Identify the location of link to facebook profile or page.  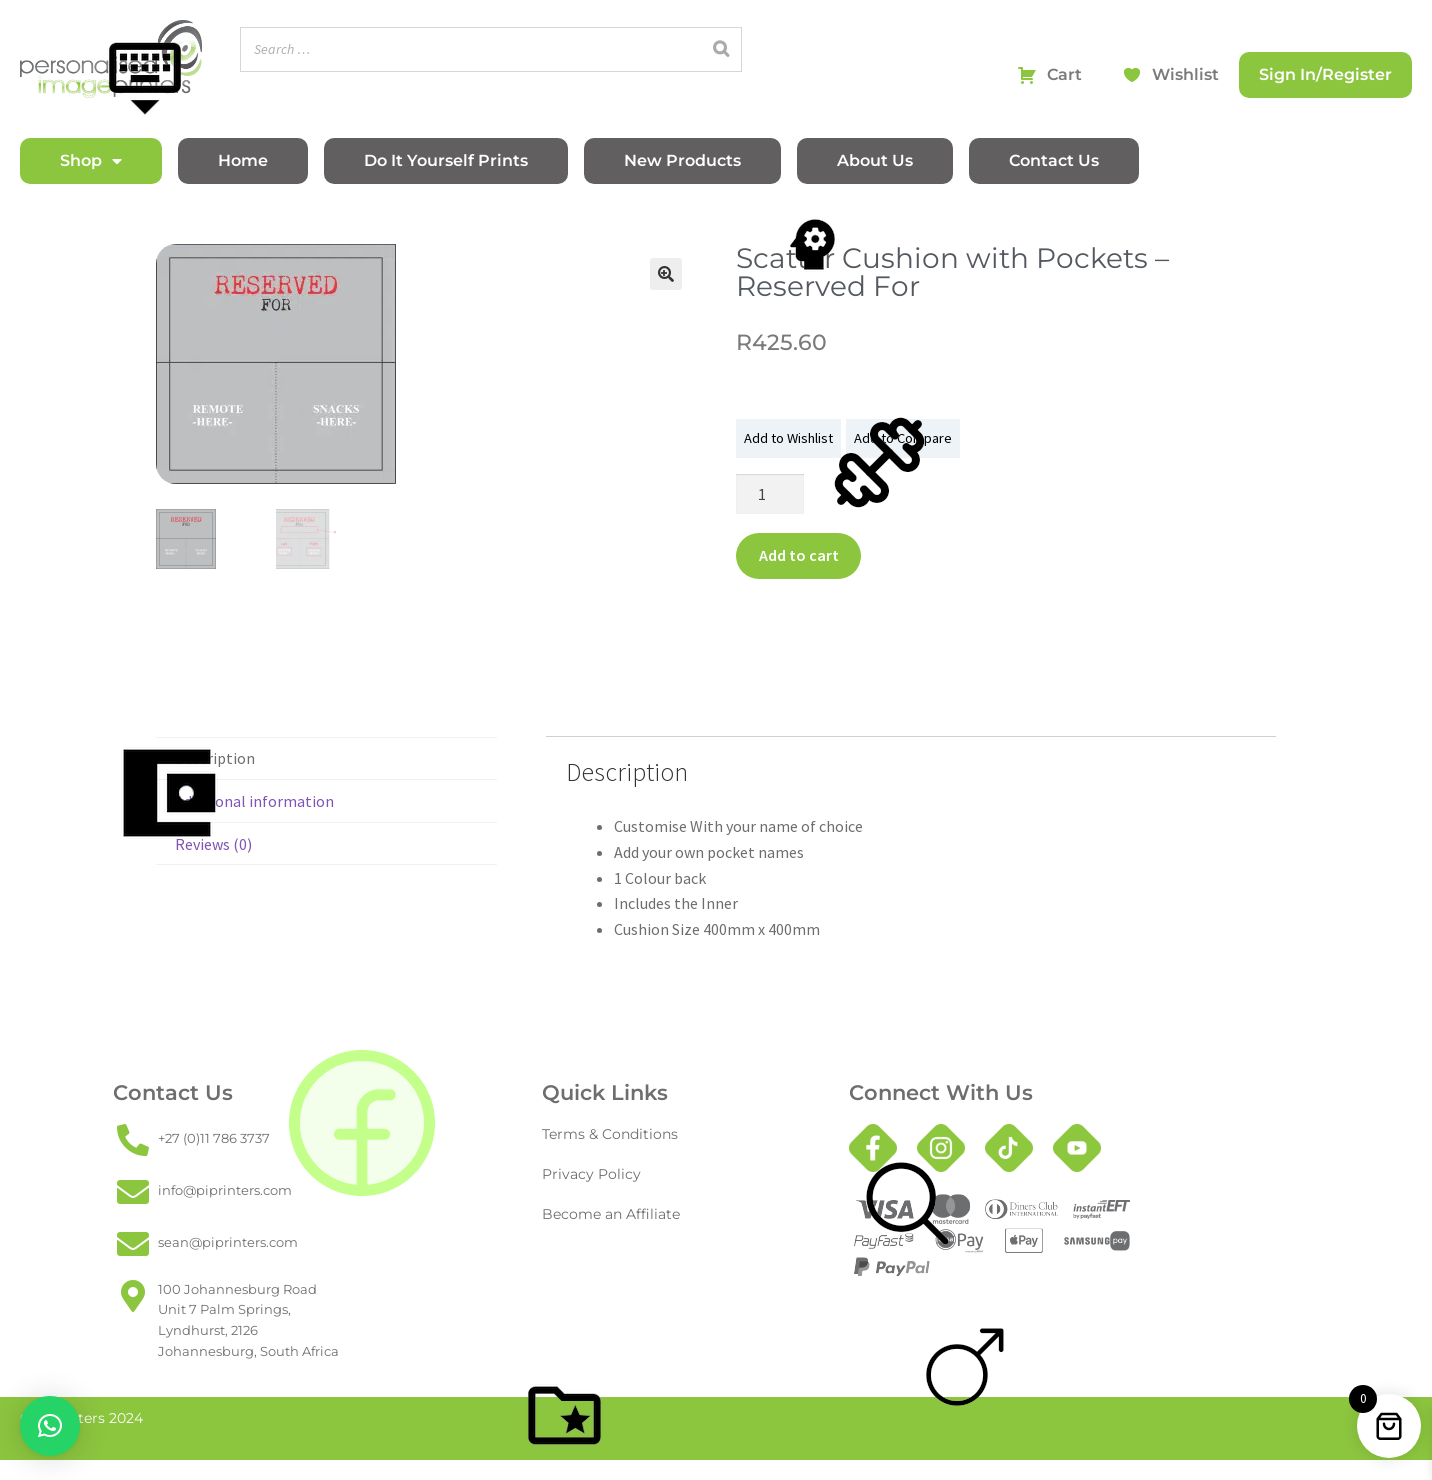
(362, 1123).